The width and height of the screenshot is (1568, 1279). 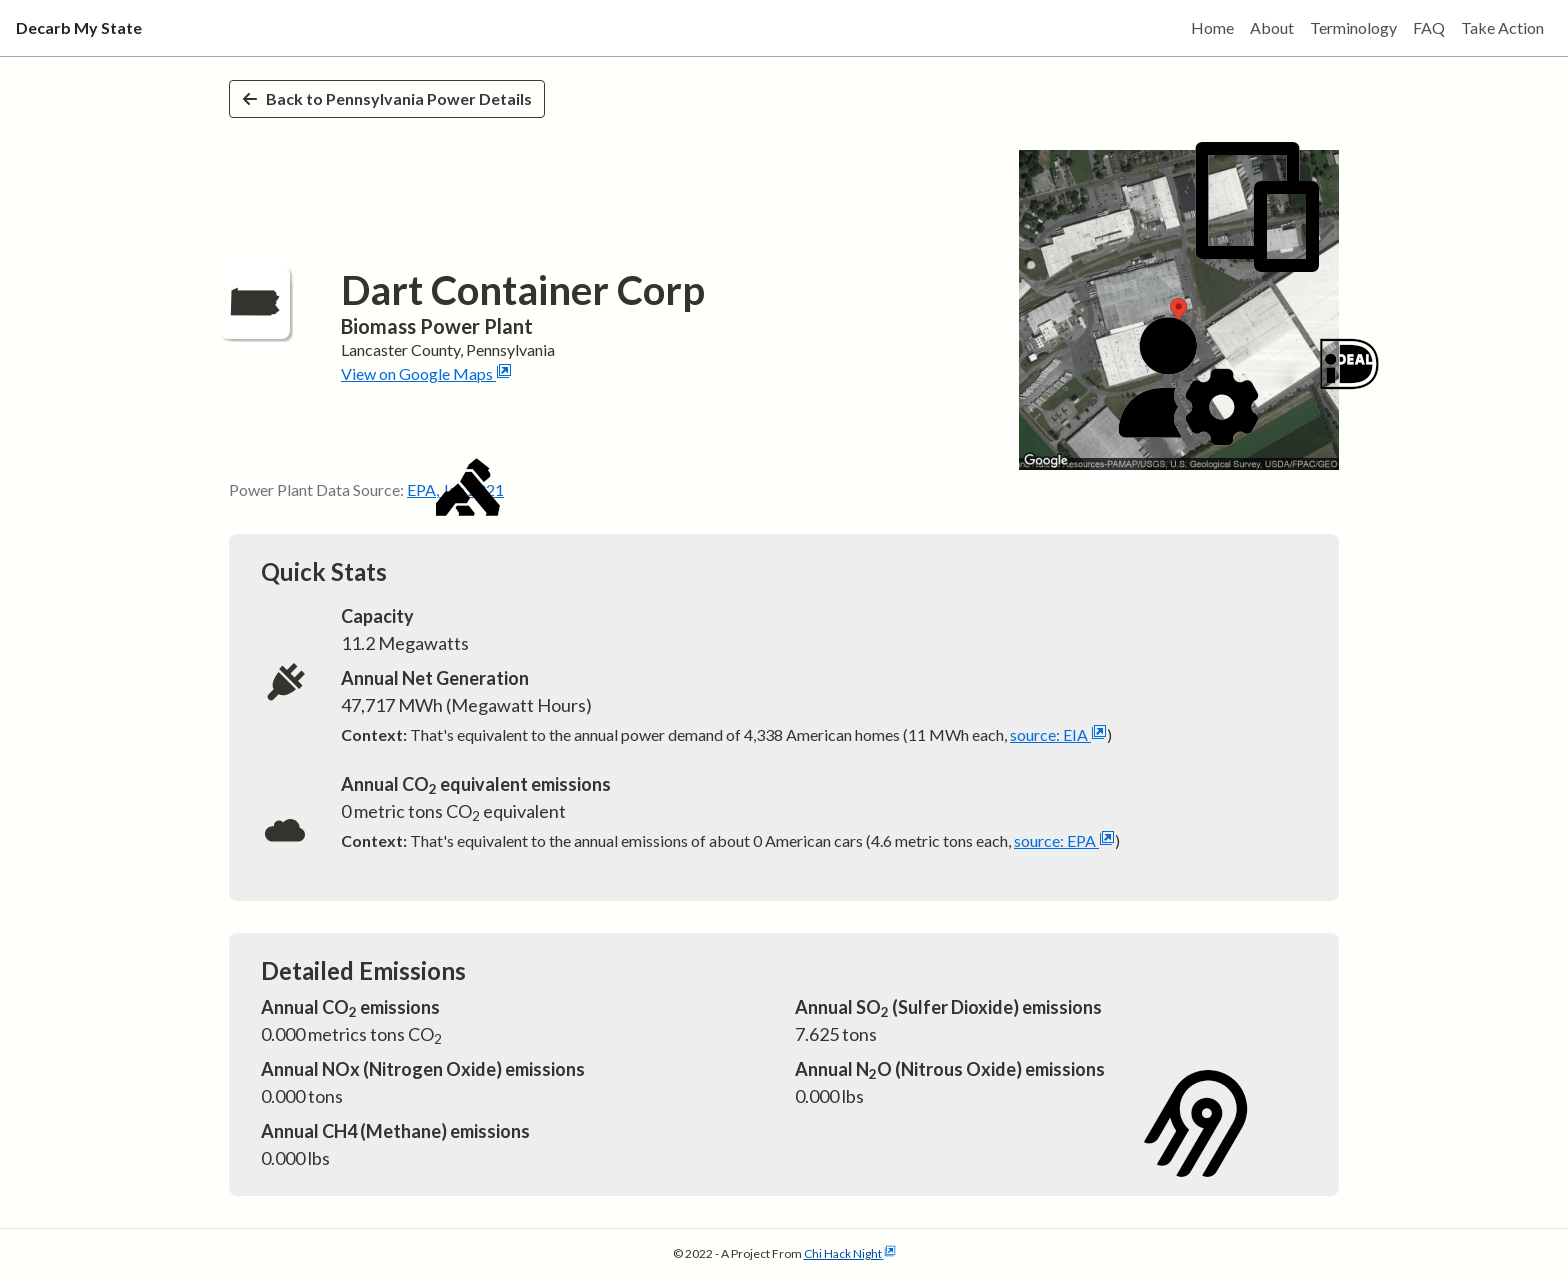 I want to click on access user settings or preferences, so click(x=1183, y=376).